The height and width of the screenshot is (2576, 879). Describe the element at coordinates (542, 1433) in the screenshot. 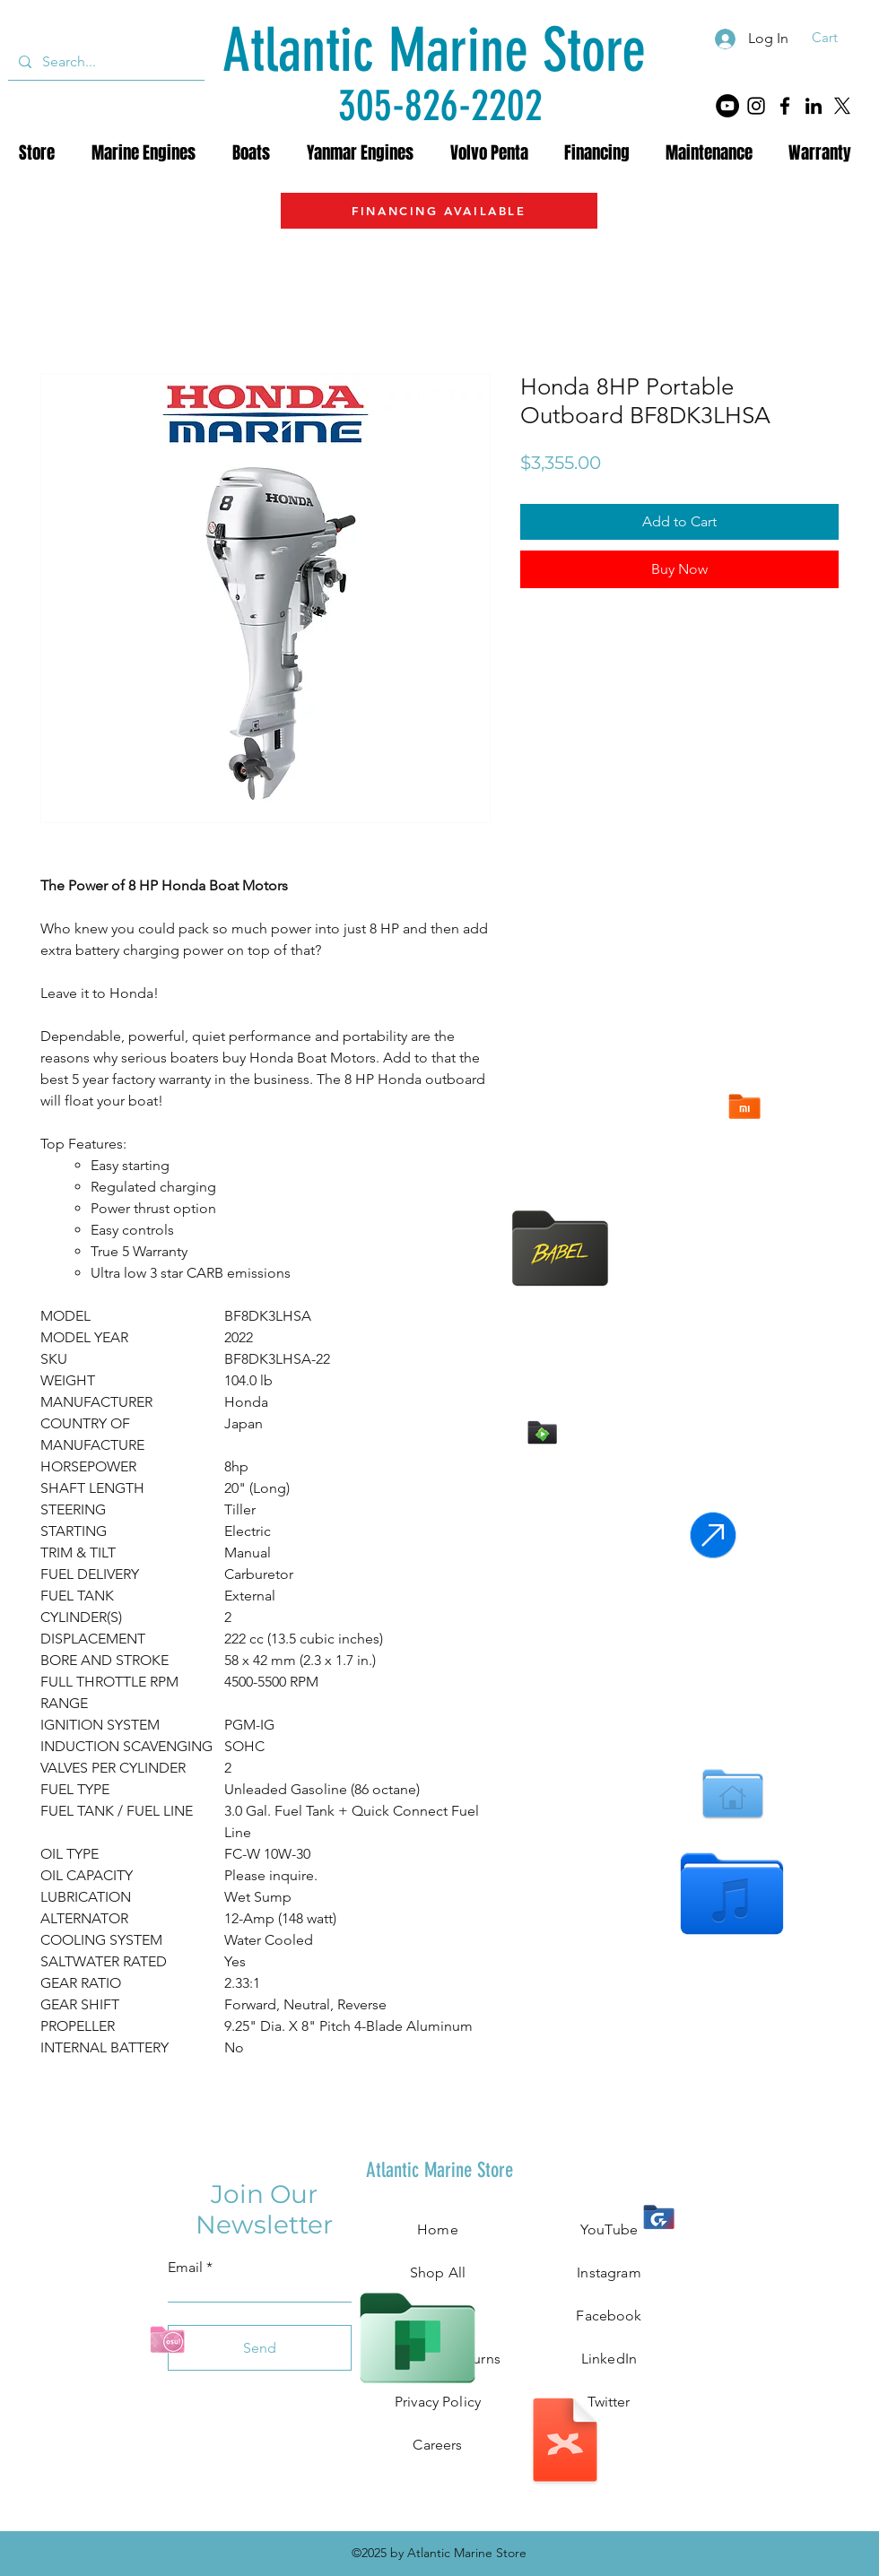

I see `open folder containing Emby media server files` at that location.